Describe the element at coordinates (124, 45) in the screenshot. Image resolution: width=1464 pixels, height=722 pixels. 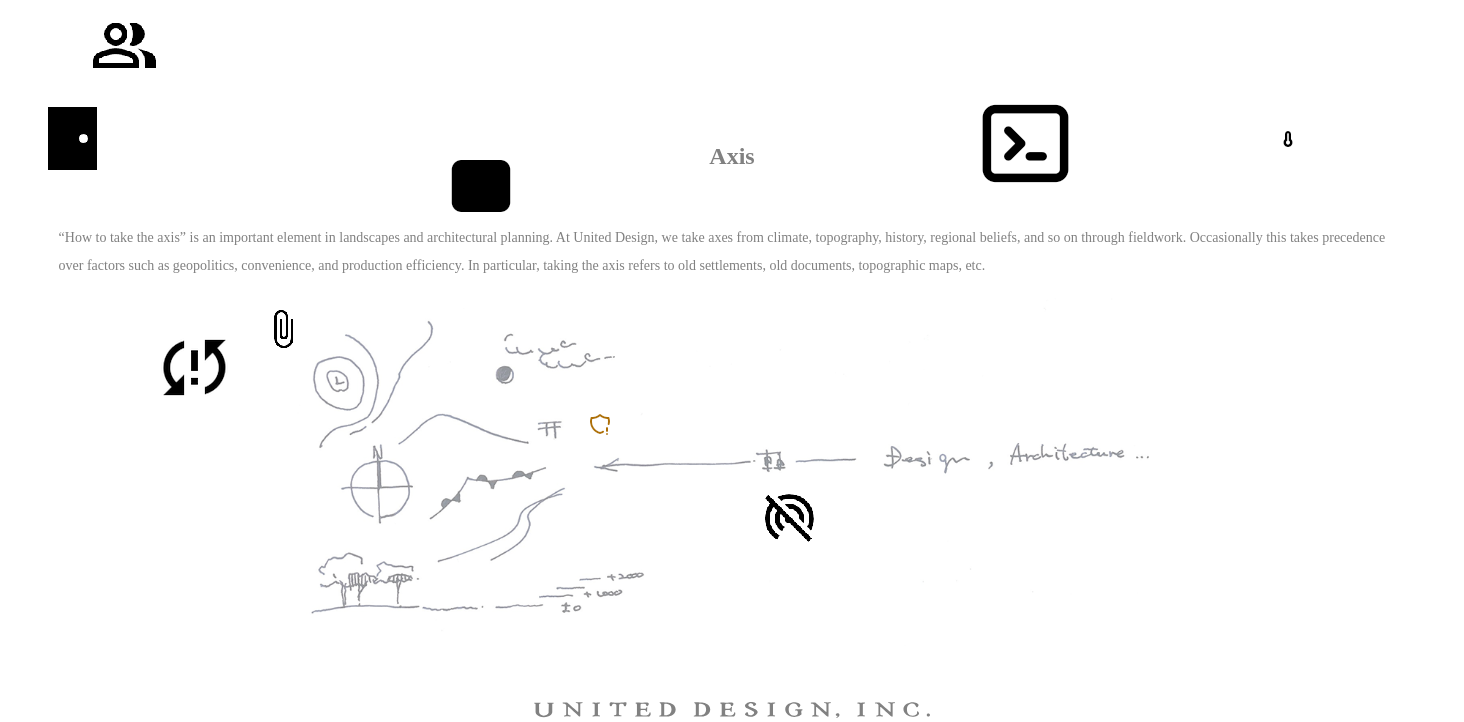
I see `view contacts or people list` at that location.